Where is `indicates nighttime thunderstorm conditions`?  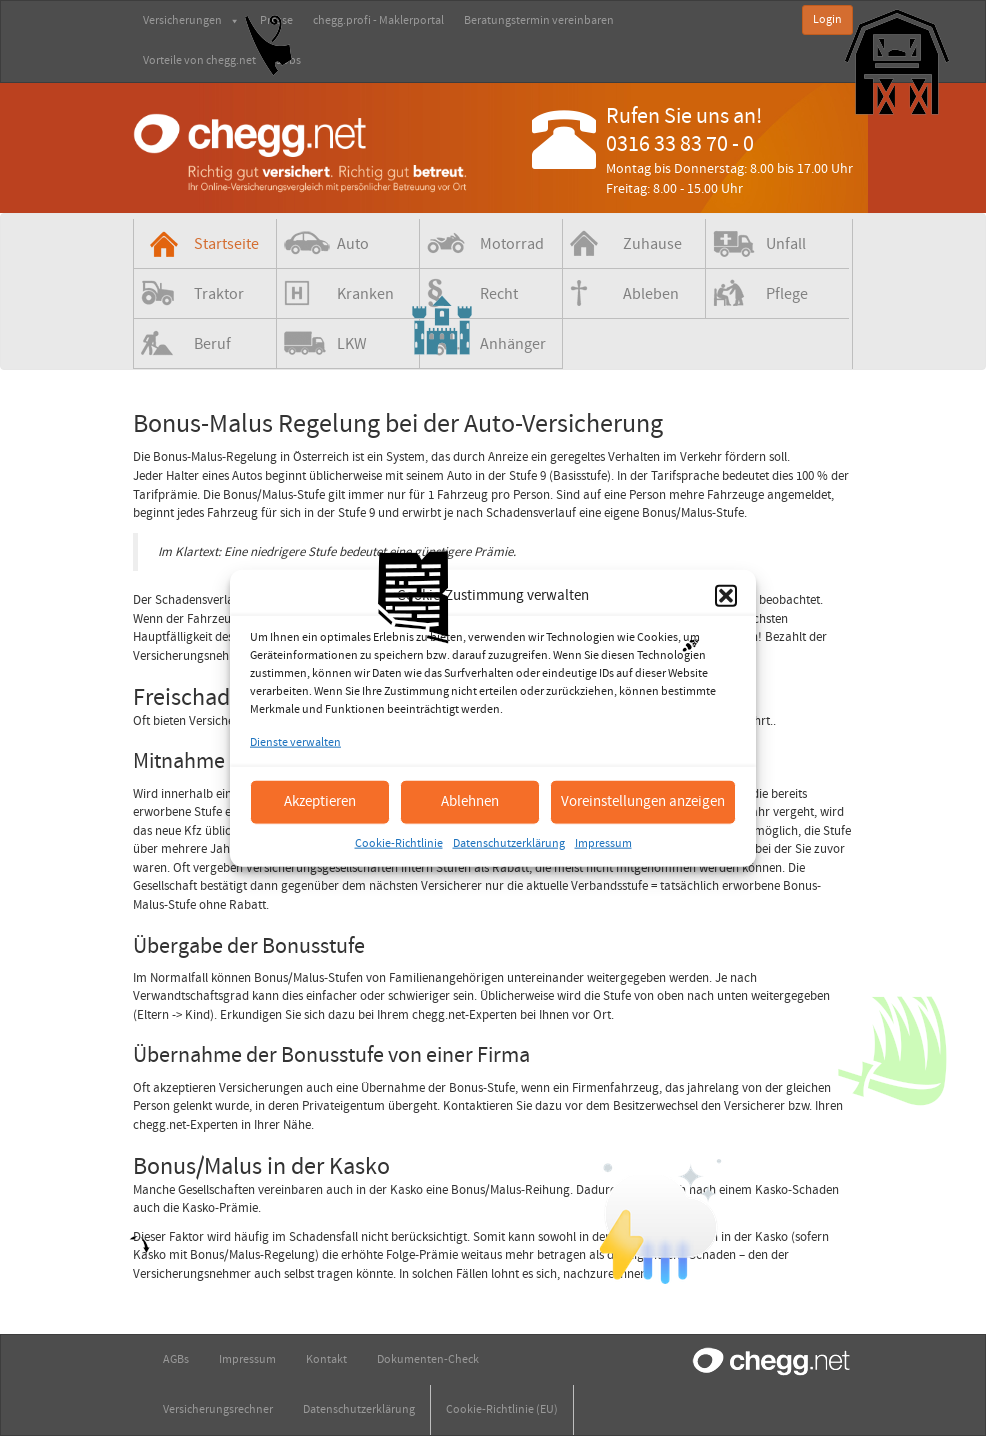 indicates nighttime thunderstorm conditions is located at coordinates (660, 1221).